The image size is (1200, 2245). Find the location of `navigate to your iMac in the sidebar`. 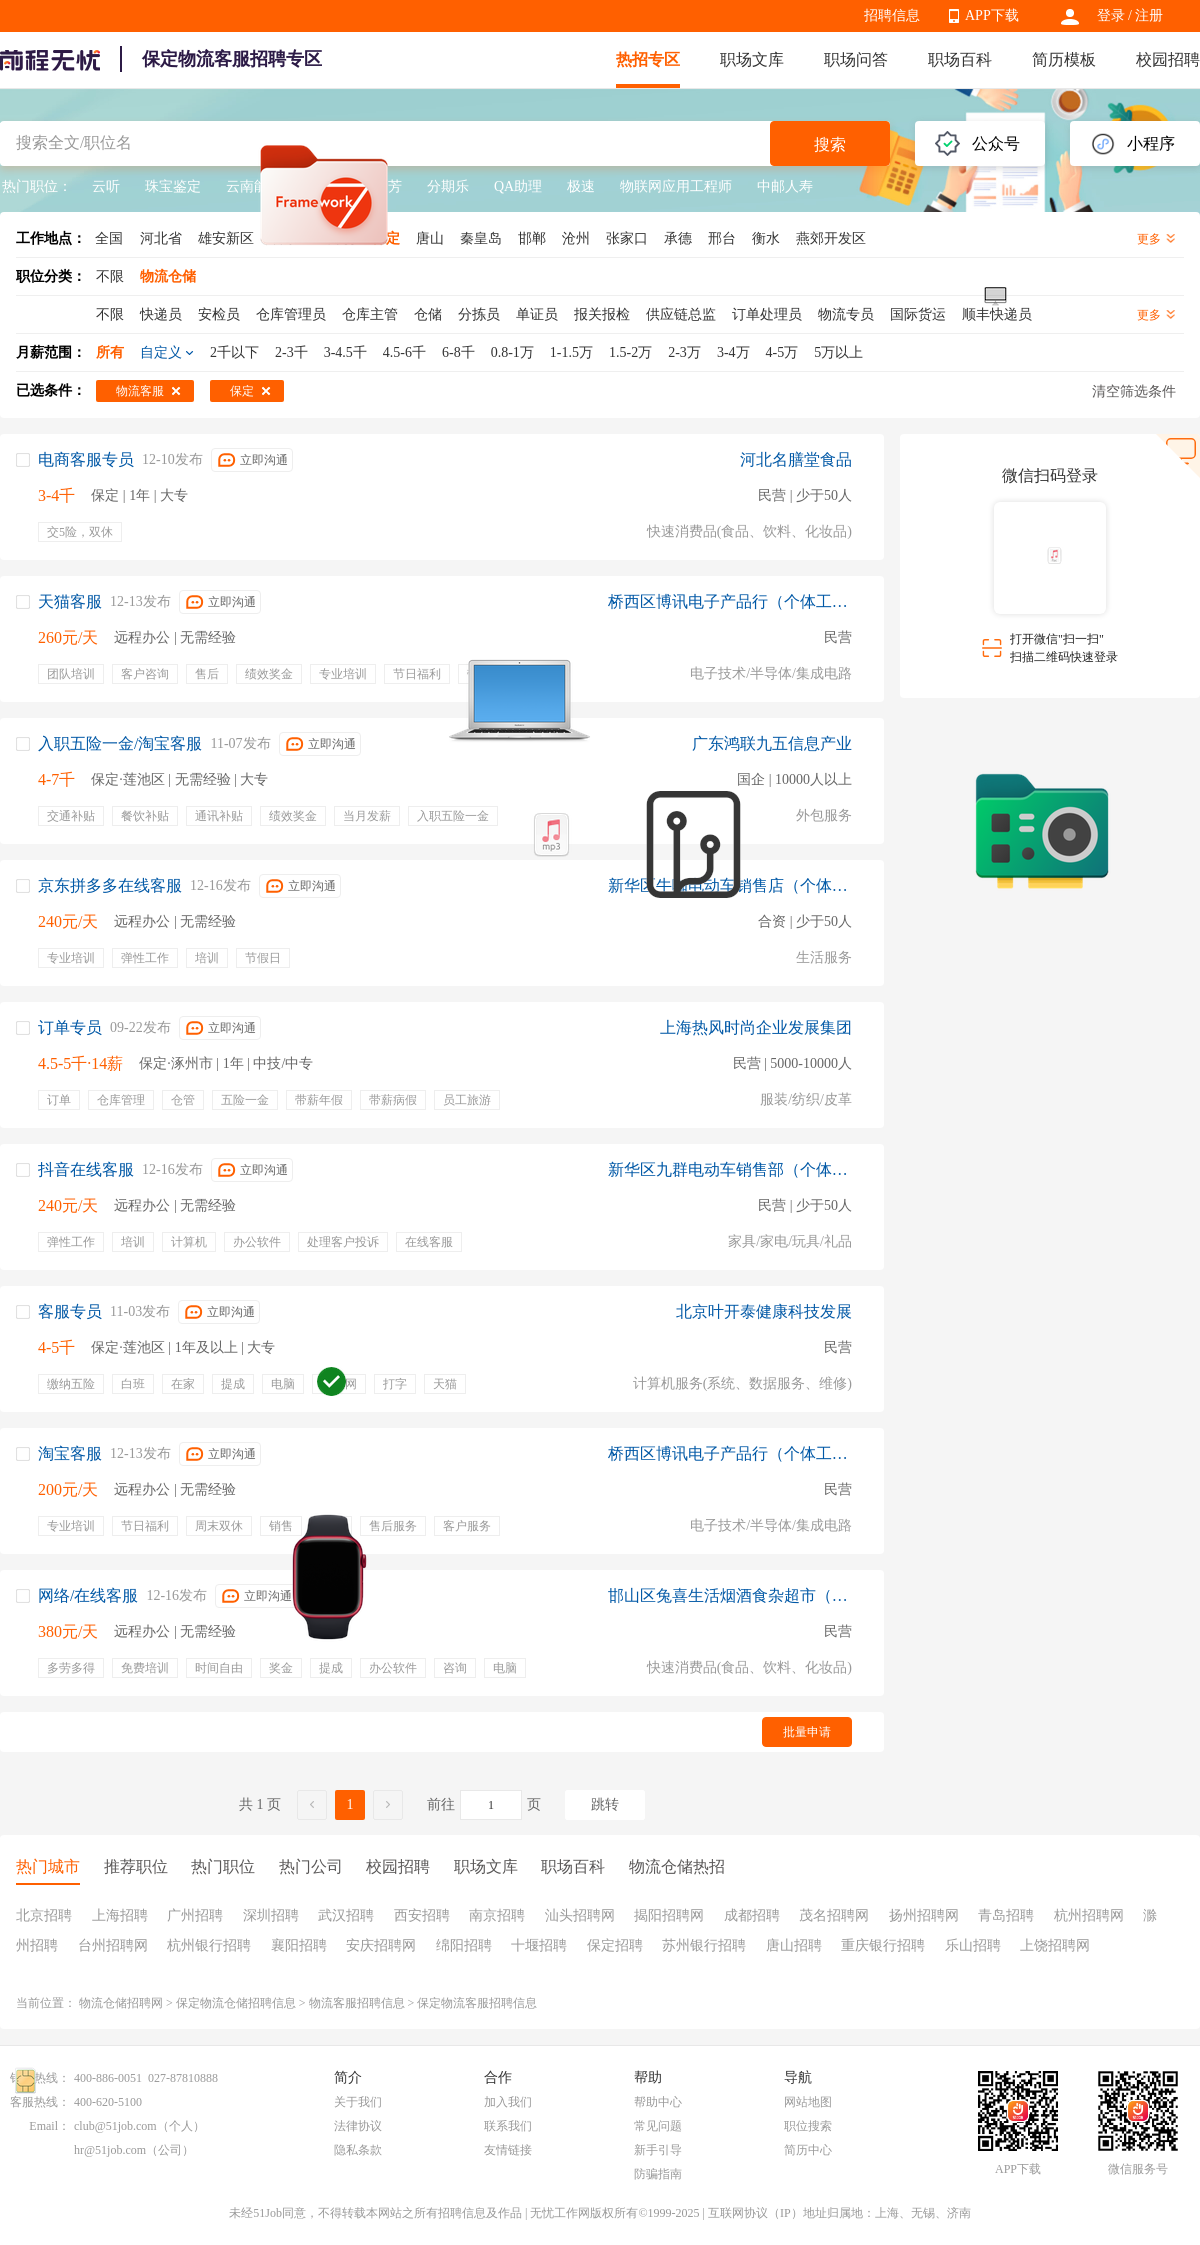

navigate to your iMac in the sidebar is located at coordinates (995, 296).